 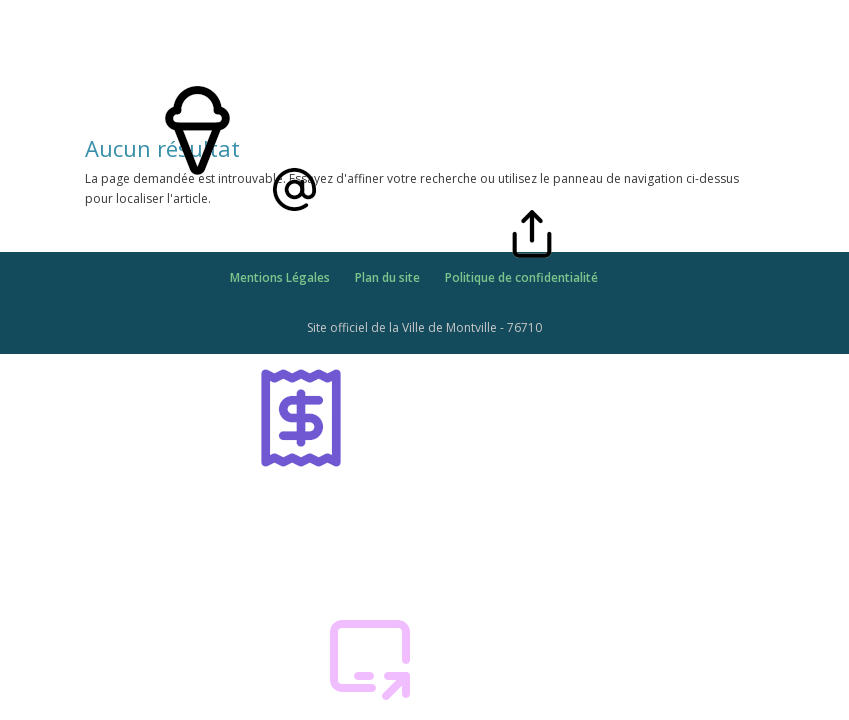 What do you see at coordinates (370, 656) in the screenshot?
I see `share content from tablet to another device` at bounding box center [370, 656].